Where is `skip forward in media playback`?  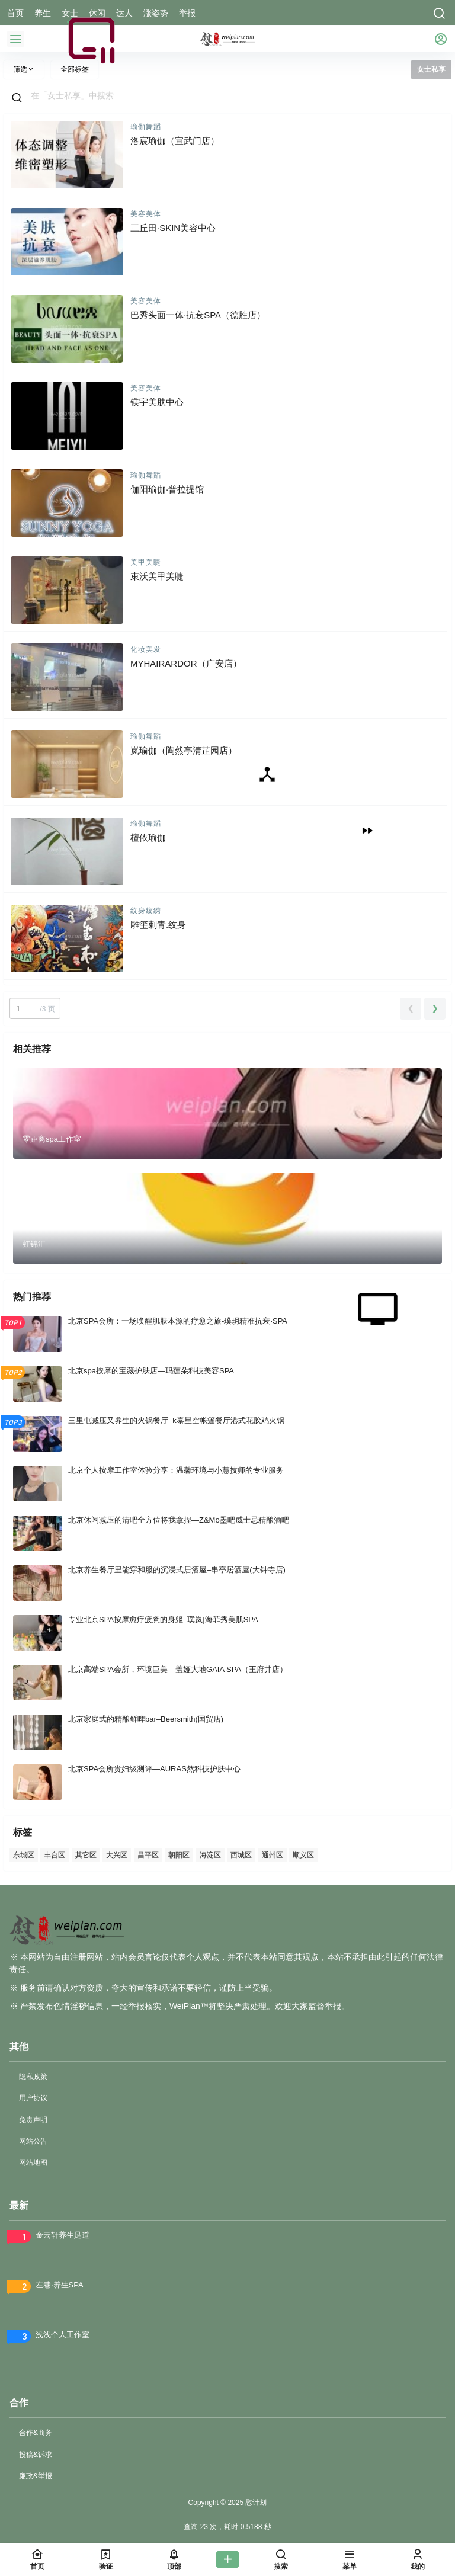 skip forward in media playback is located at coordinates (367, 831).